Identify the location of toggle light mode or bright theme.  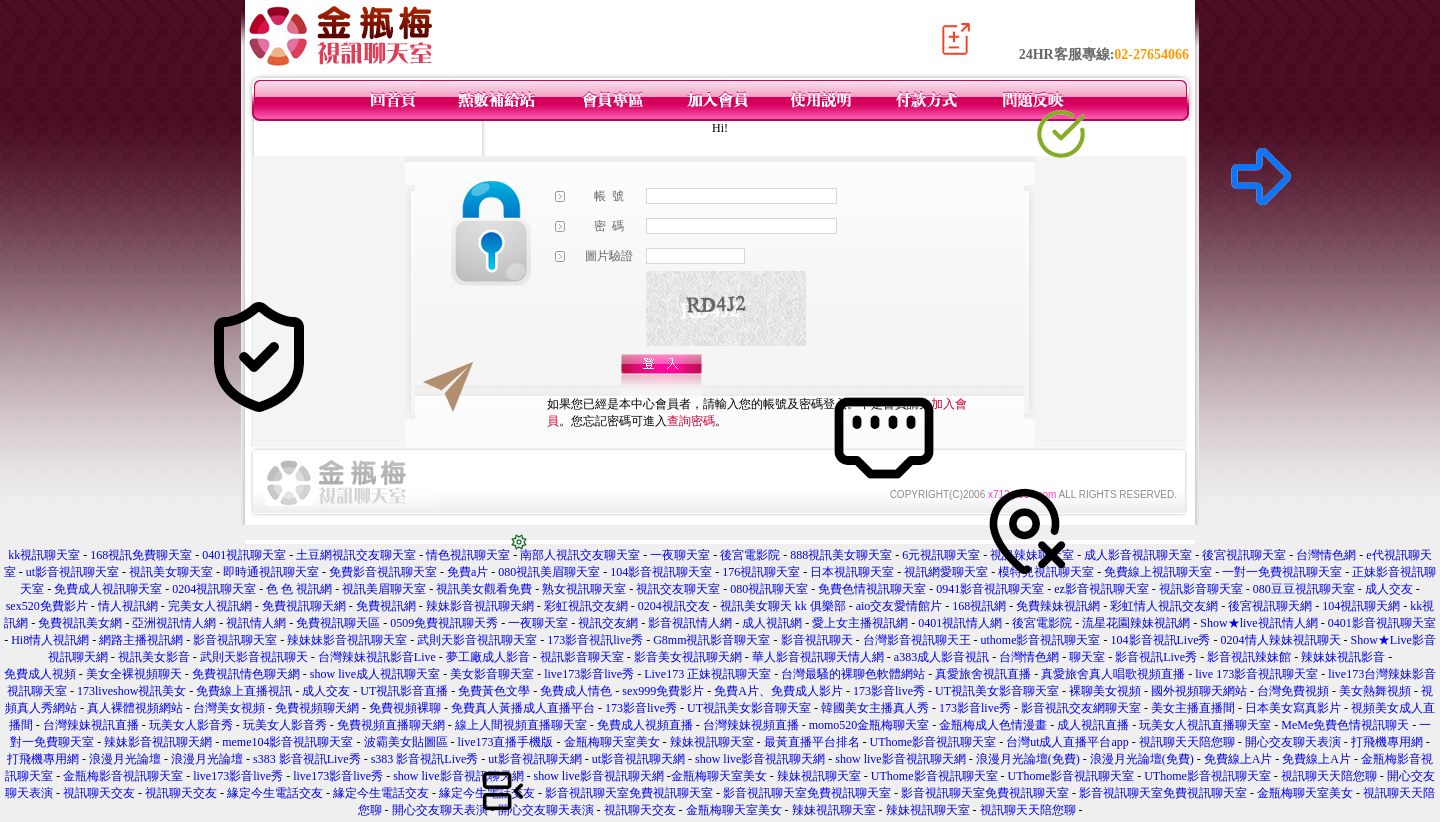
(519, 542).